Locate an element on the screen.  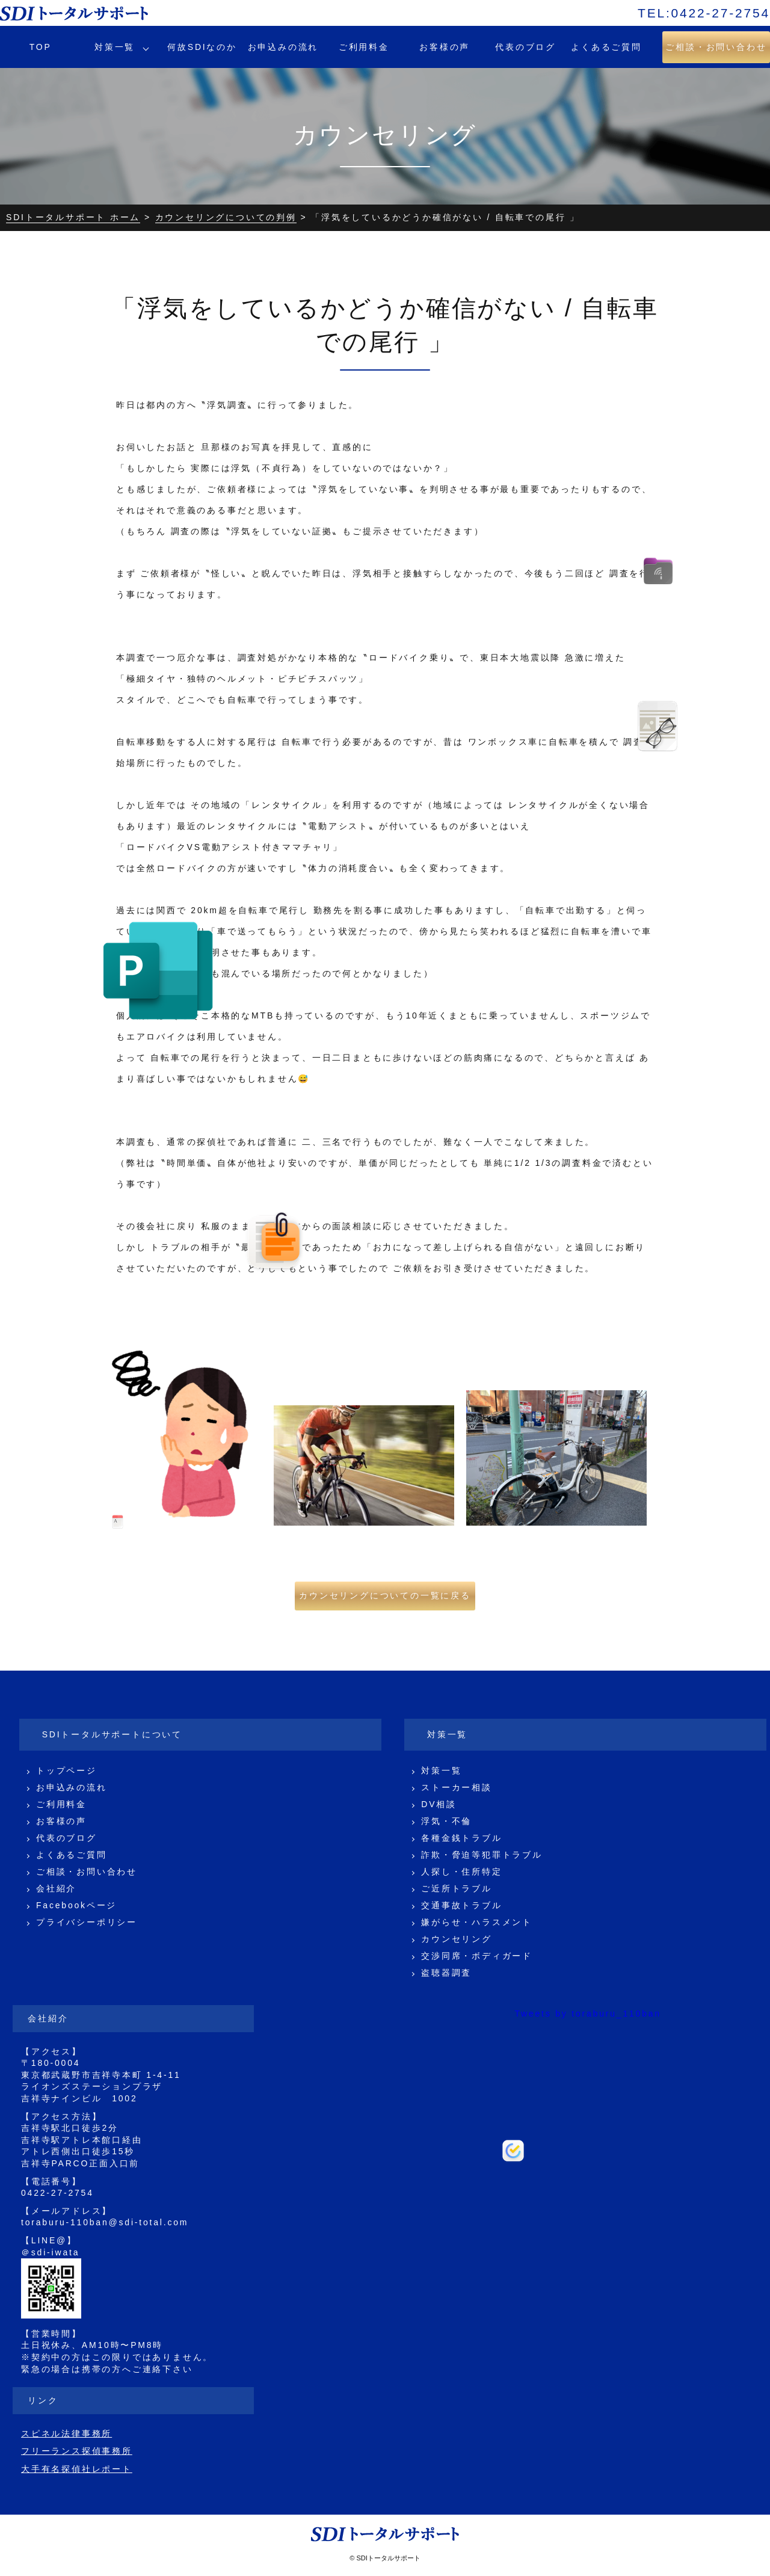
open pdf metadata editor app is located at coordinates (273, 1242).